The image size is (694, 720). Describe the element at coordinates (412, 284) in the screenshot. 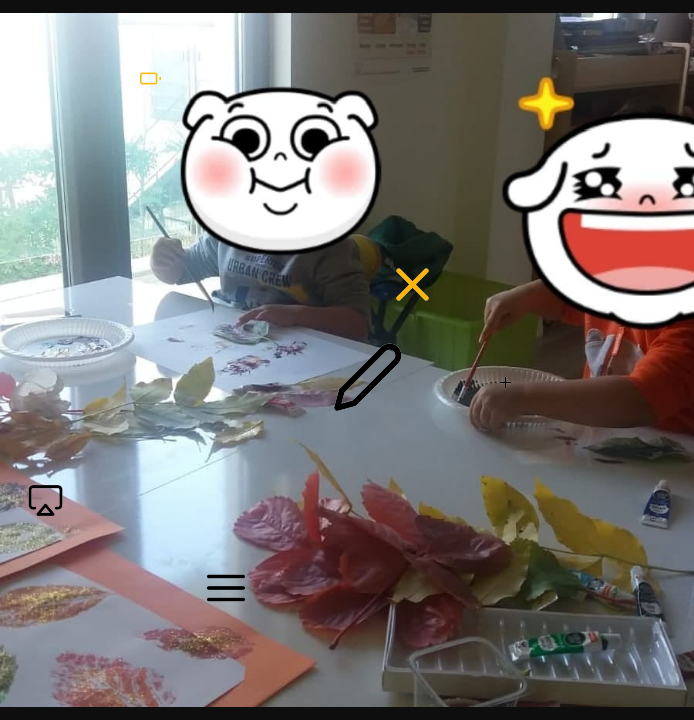

I see `close a window or dialog` at that location.